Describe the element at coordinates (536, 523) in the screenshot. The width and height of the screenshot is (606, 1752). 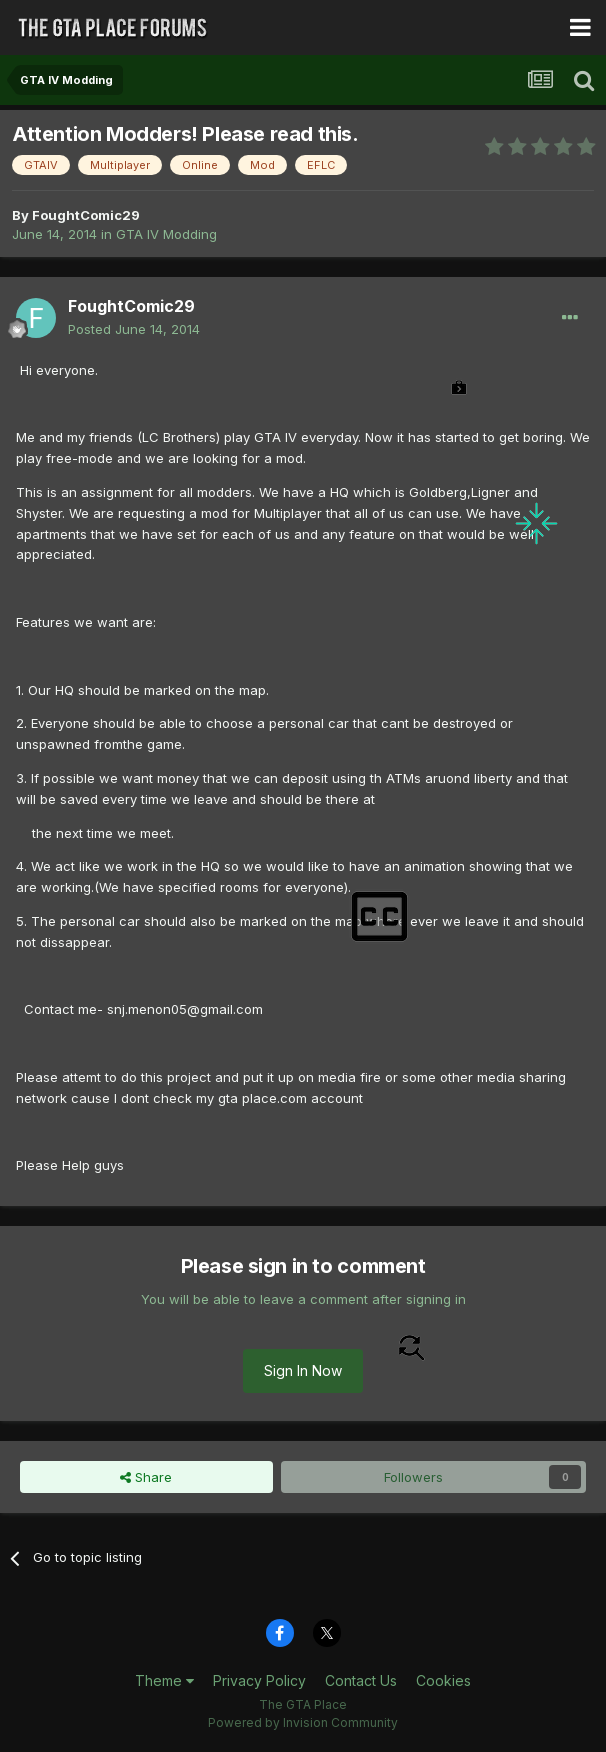
I see `collapse or minimize content from all sides` at that location.